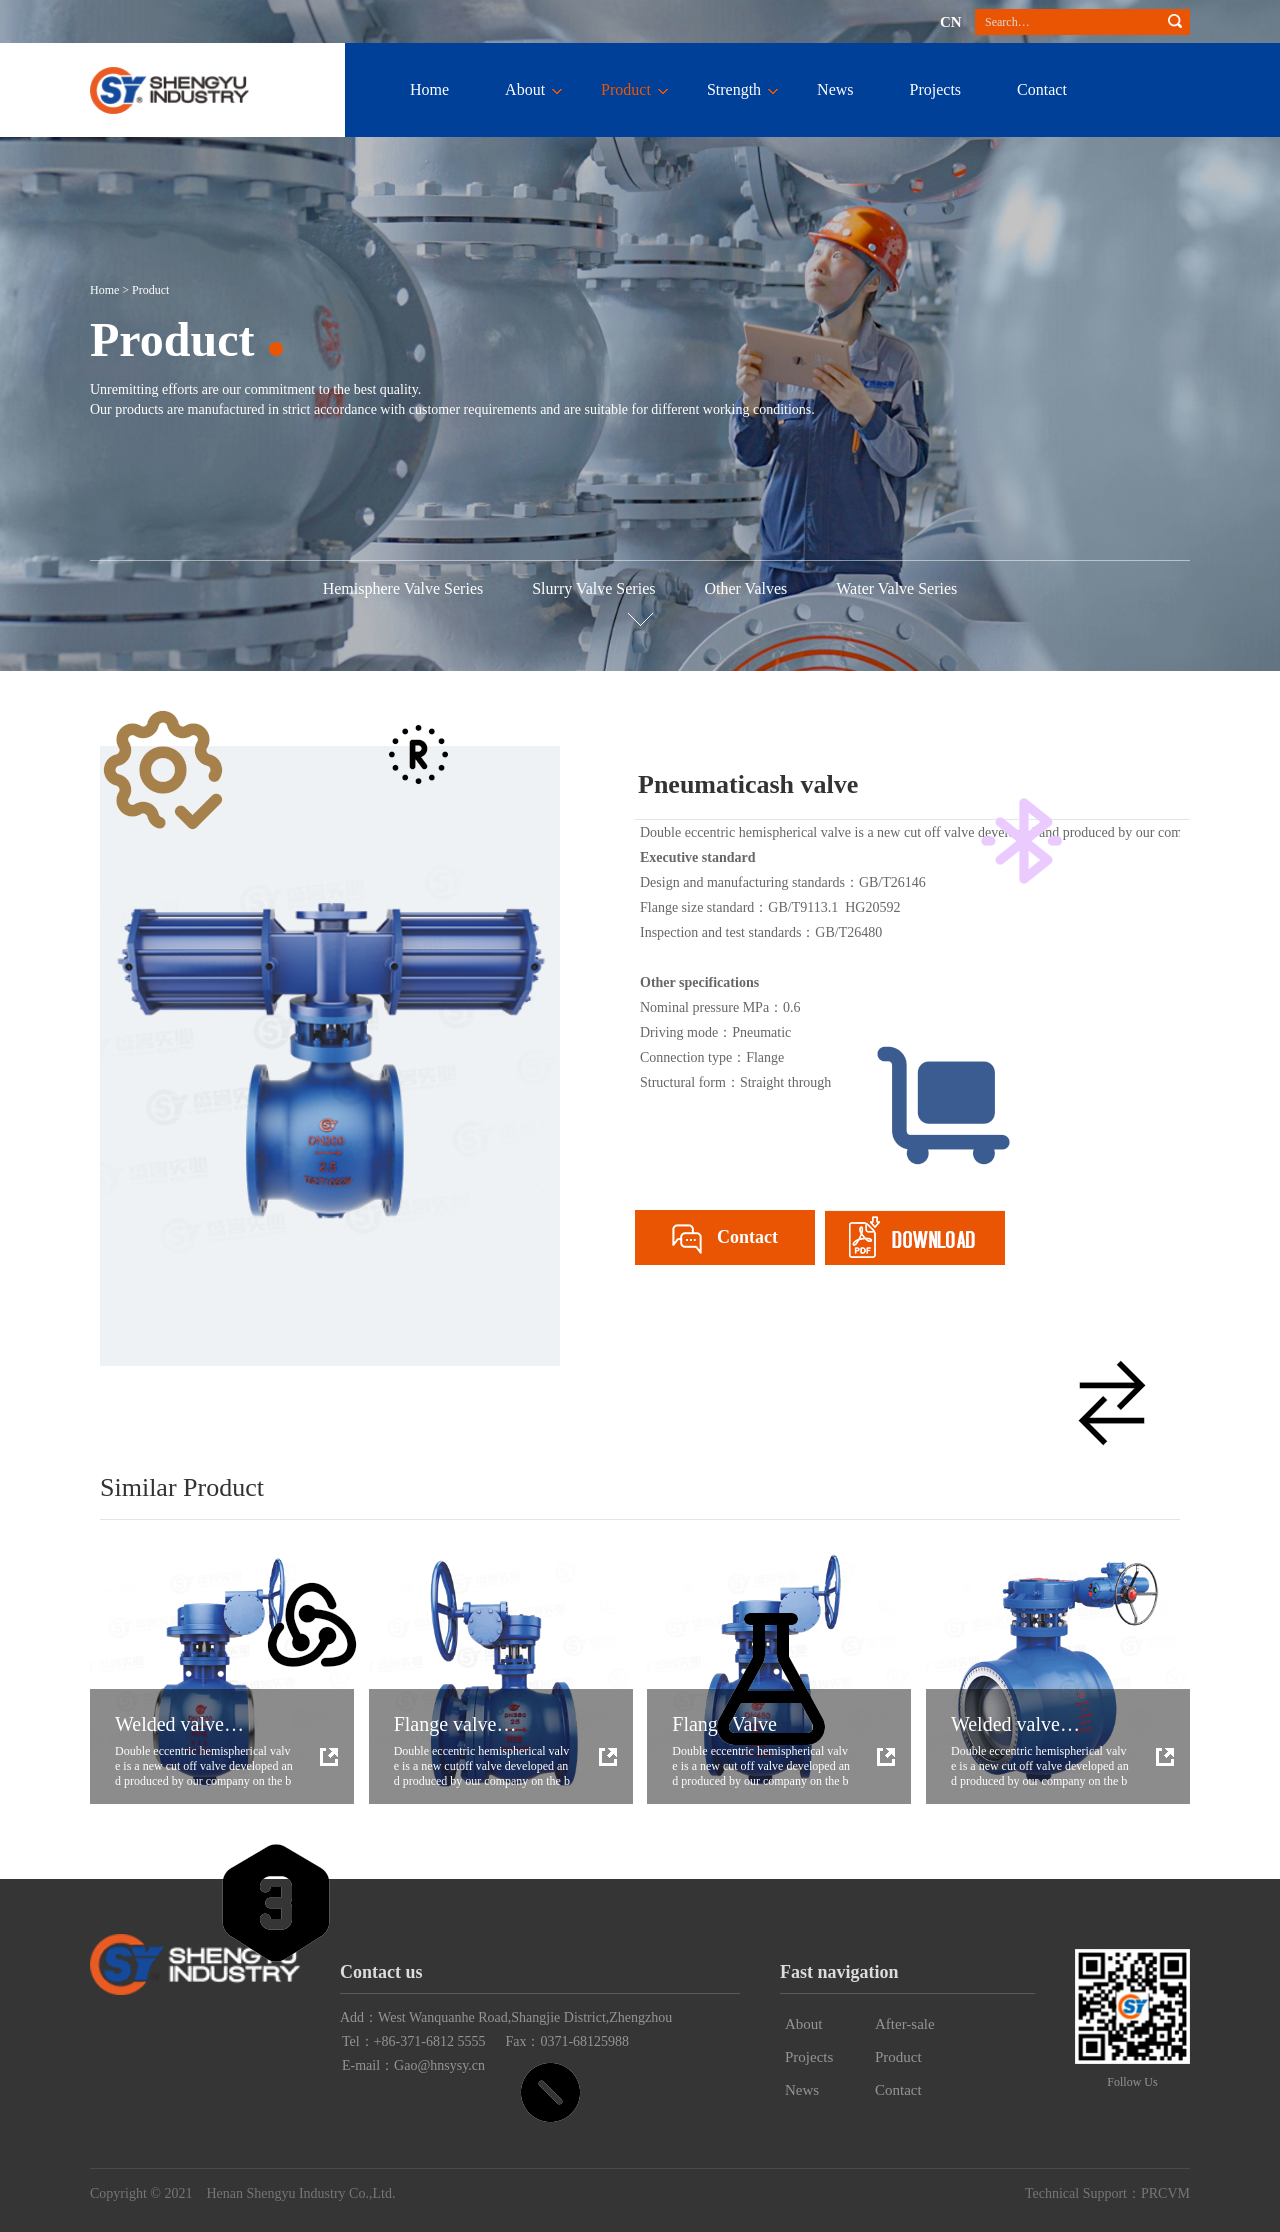  What do you see at coordinates (312, 1627) in the screenshot?
I see `redux state management library logo` at bounding box center [312, 1627].